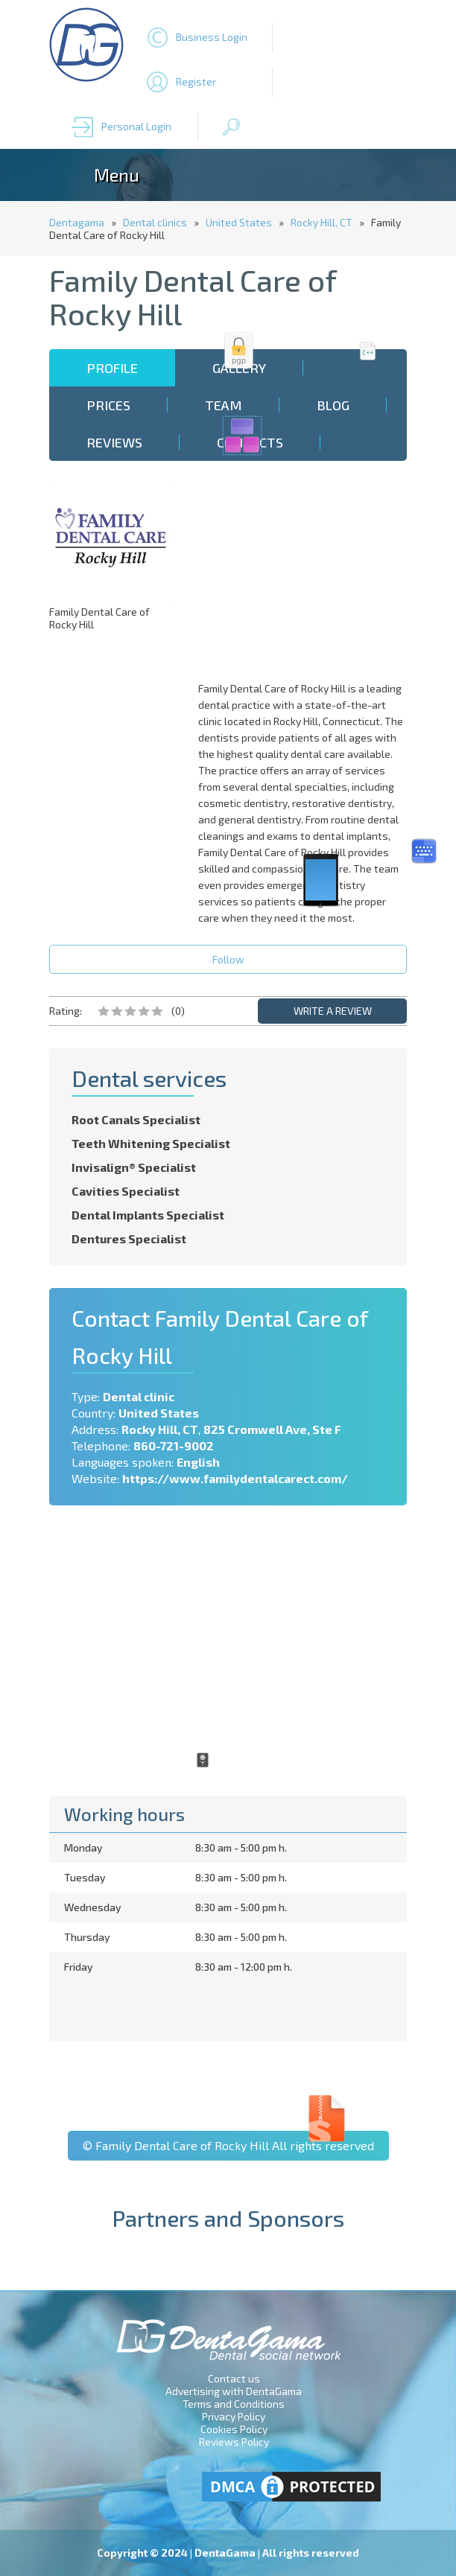 The height and width of the screenshot is (2576, 456). I want to click on a pgp-encrypted file, so click(238, 350).